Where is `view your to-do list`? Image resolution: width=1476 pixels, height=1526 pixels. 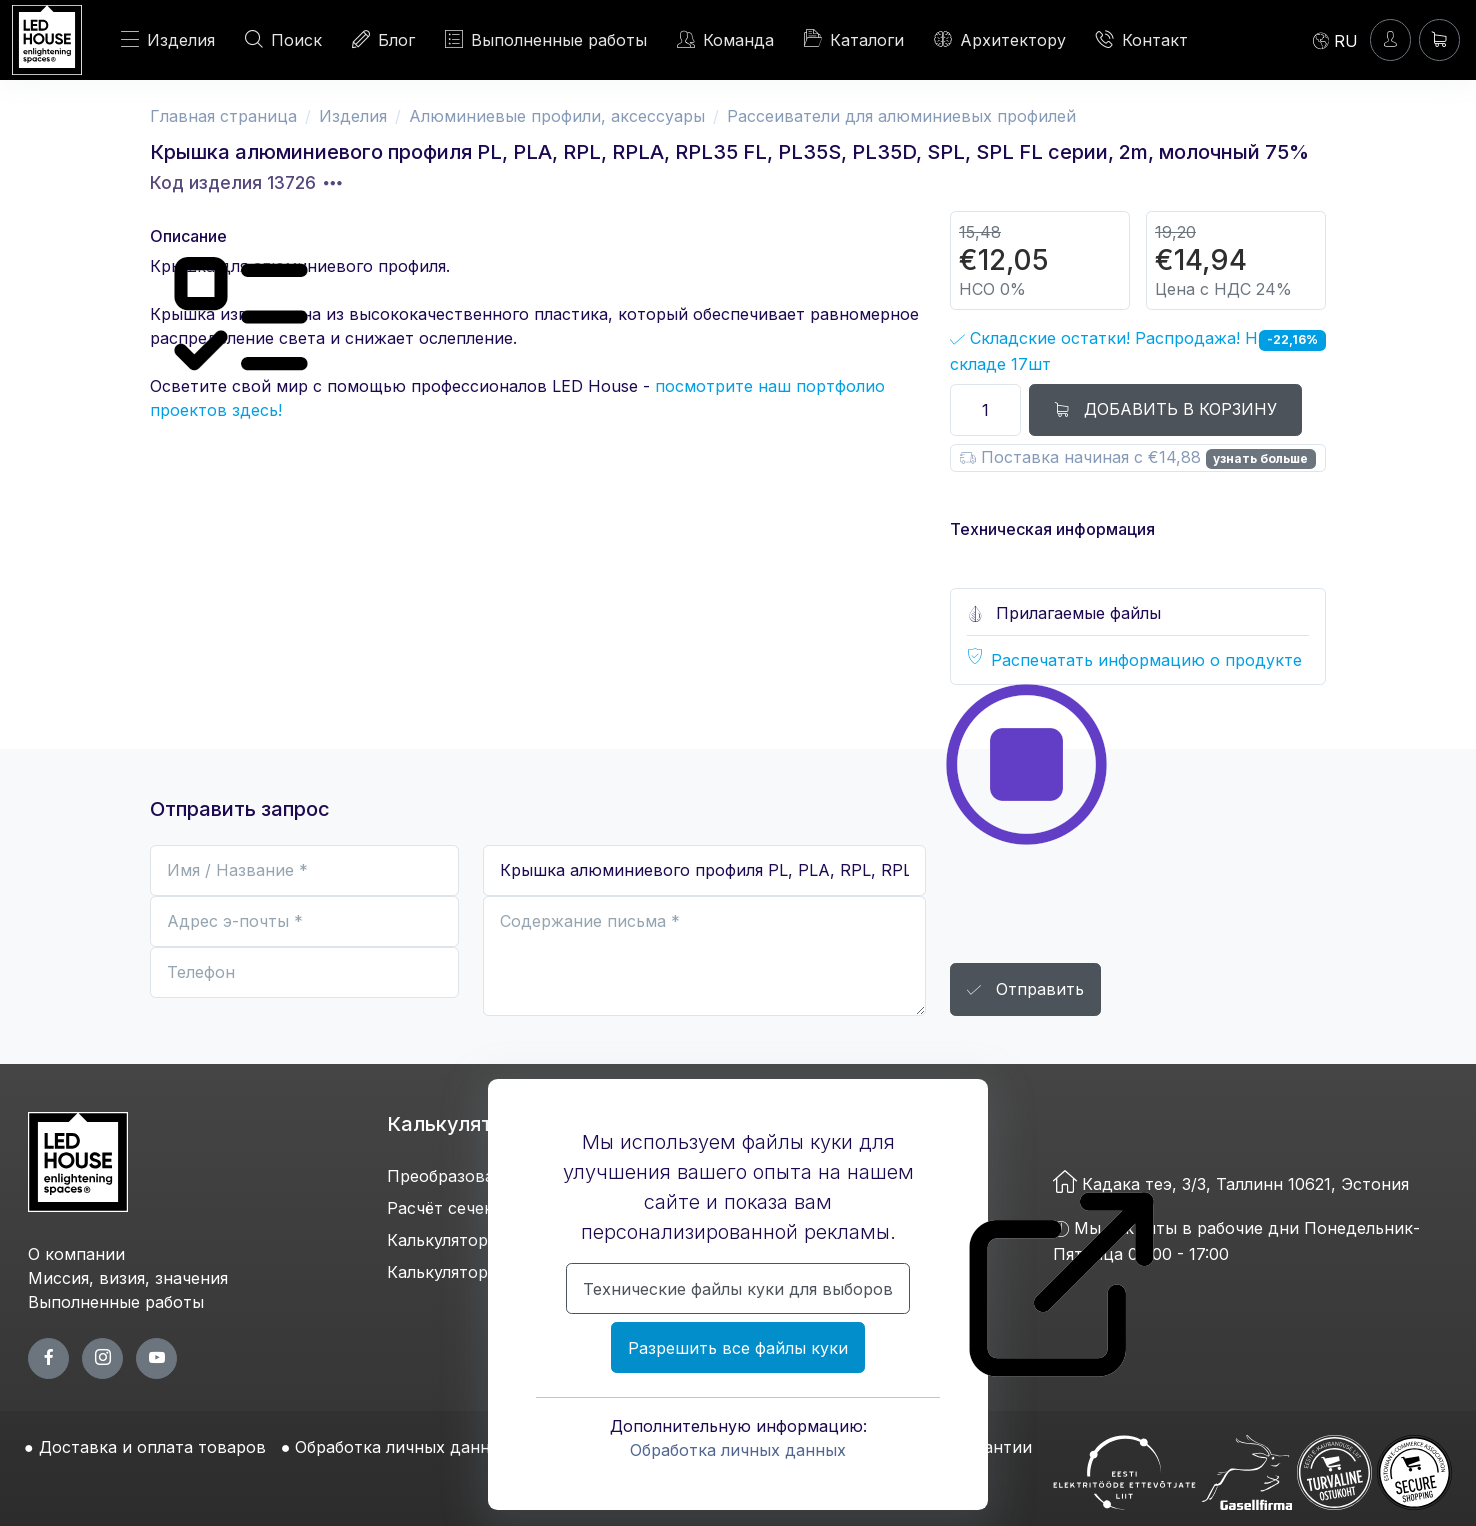 view your to-do list is located at coordinates (241, 317).